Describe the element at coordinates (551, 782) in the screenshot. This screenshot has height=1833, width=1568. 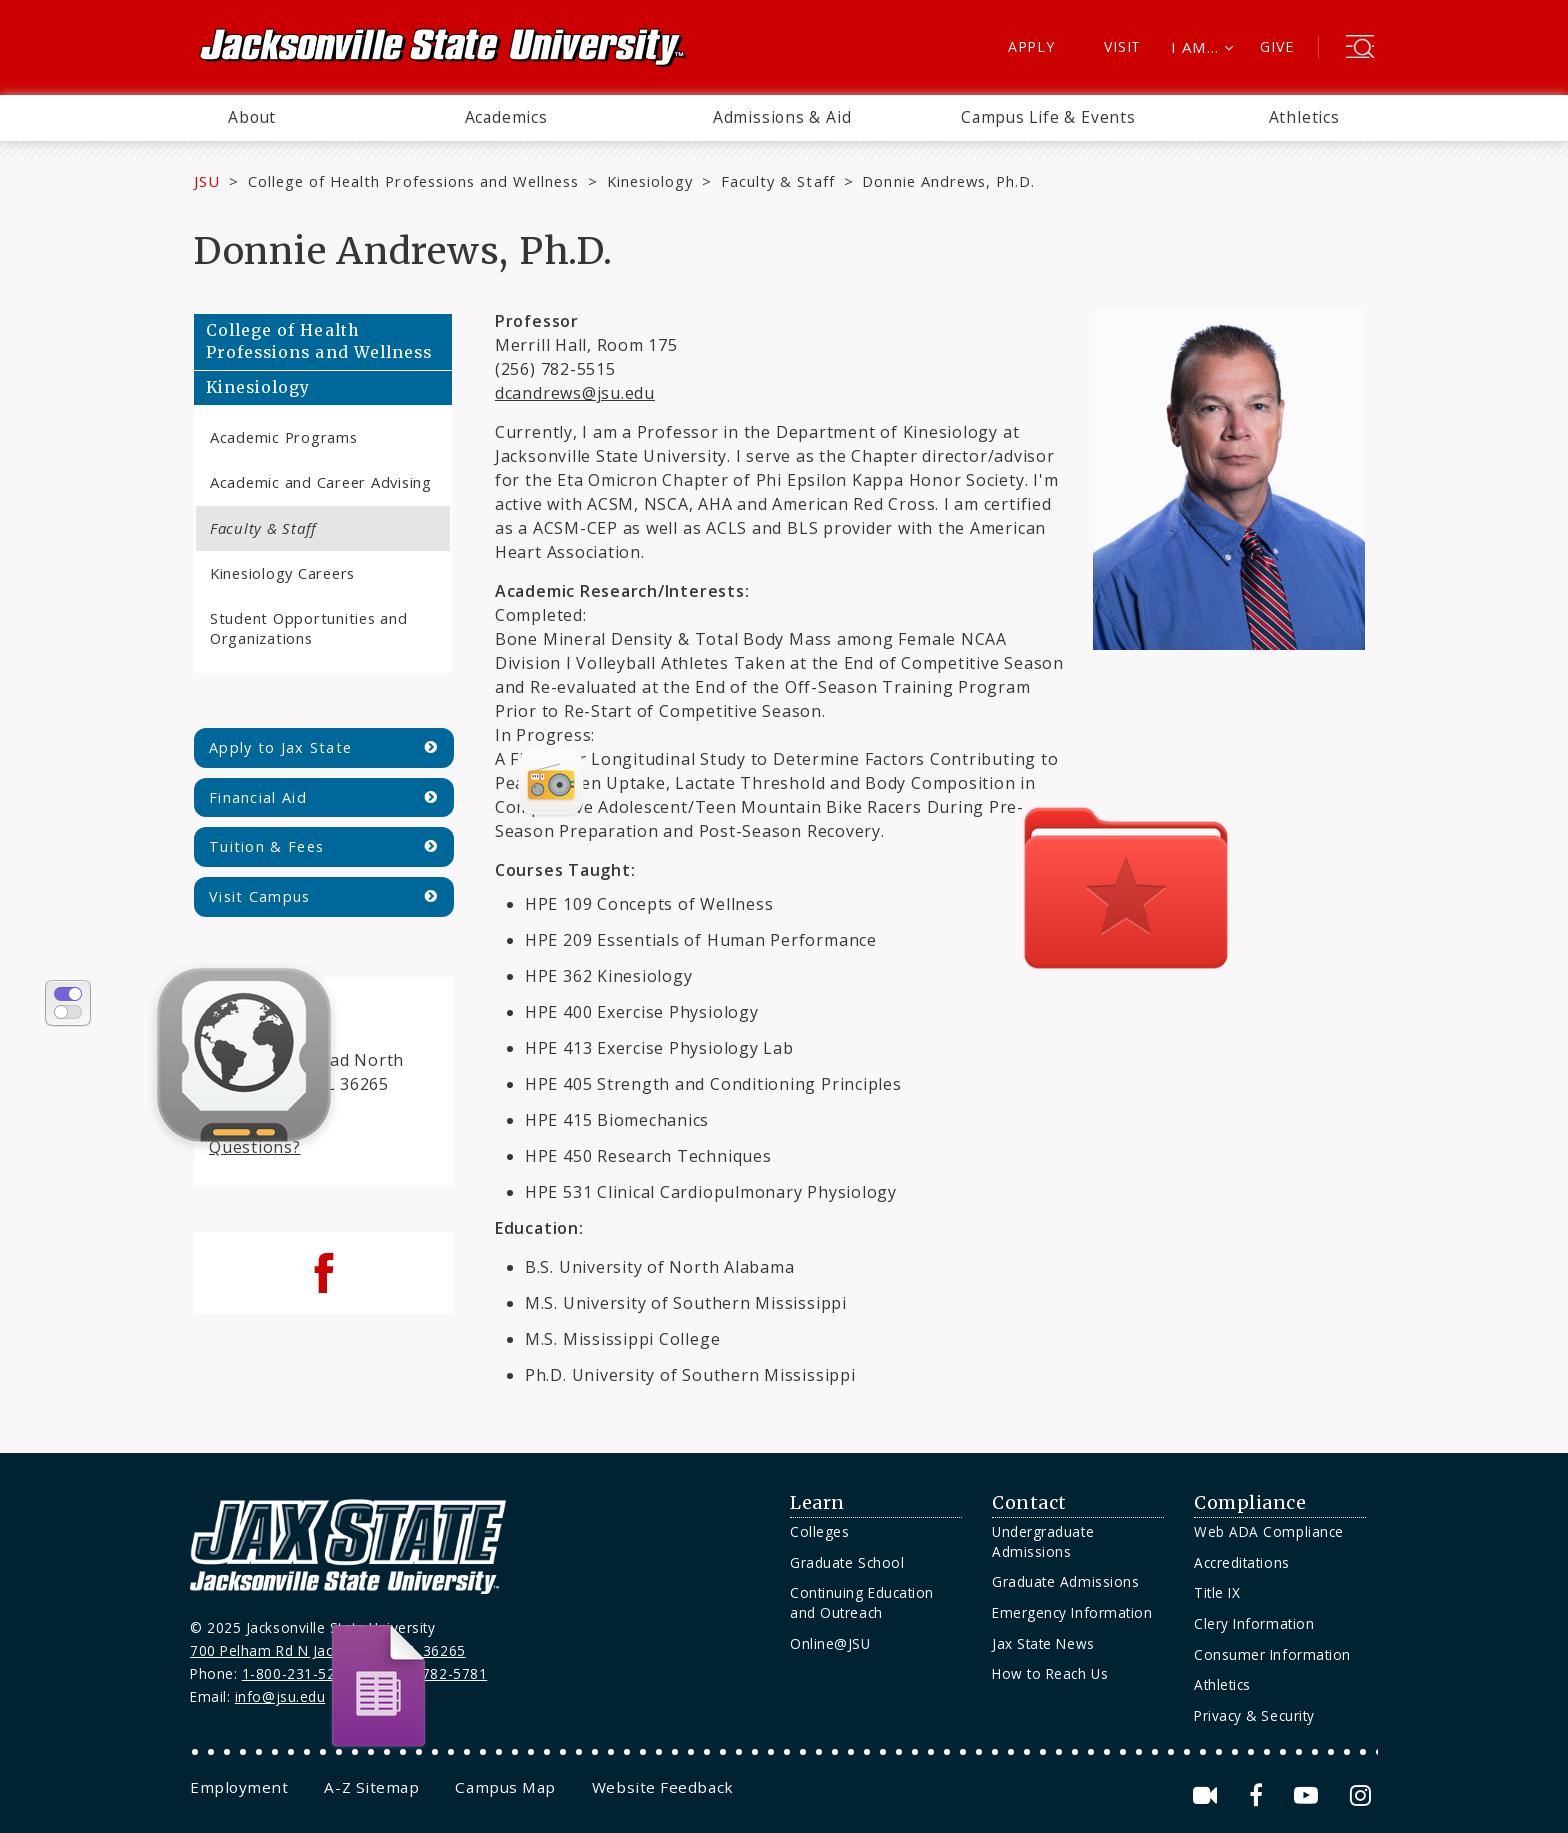
I see `open goodvibes internet radio app` at that location.